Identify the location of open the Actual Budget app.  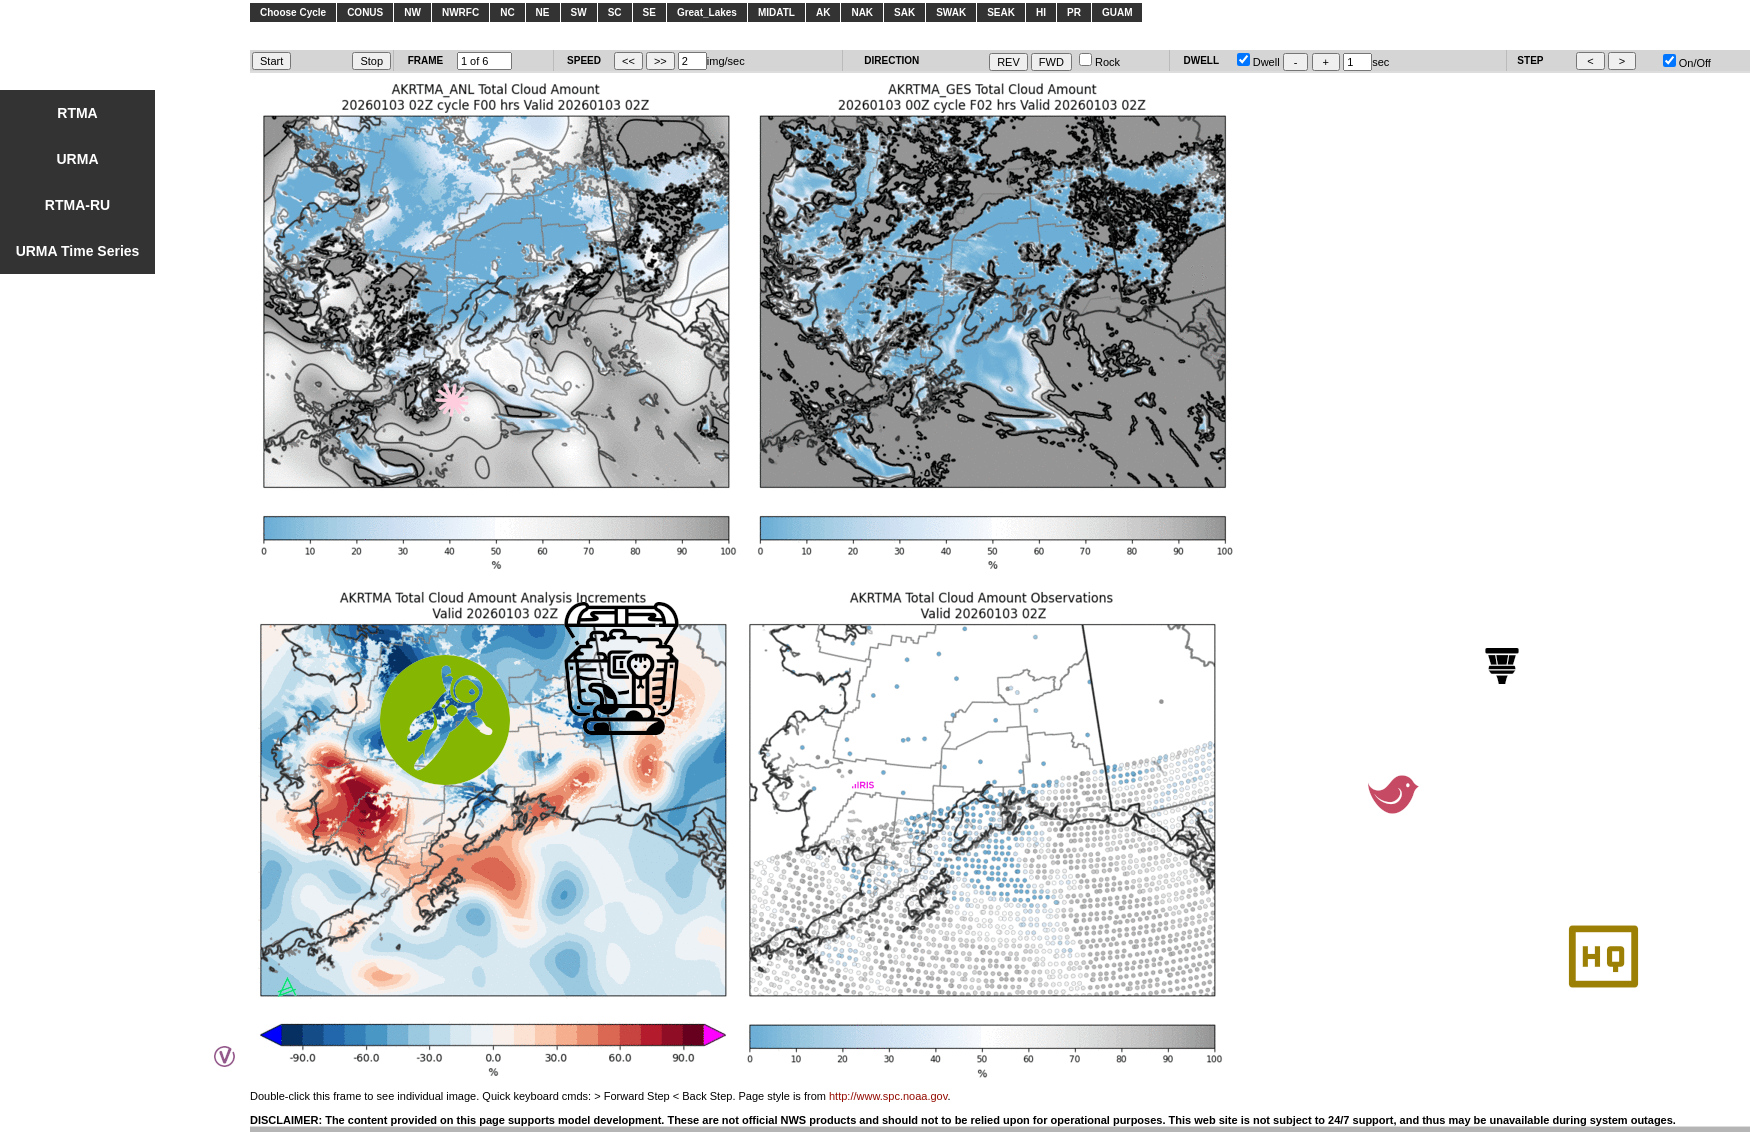
(287, 987).